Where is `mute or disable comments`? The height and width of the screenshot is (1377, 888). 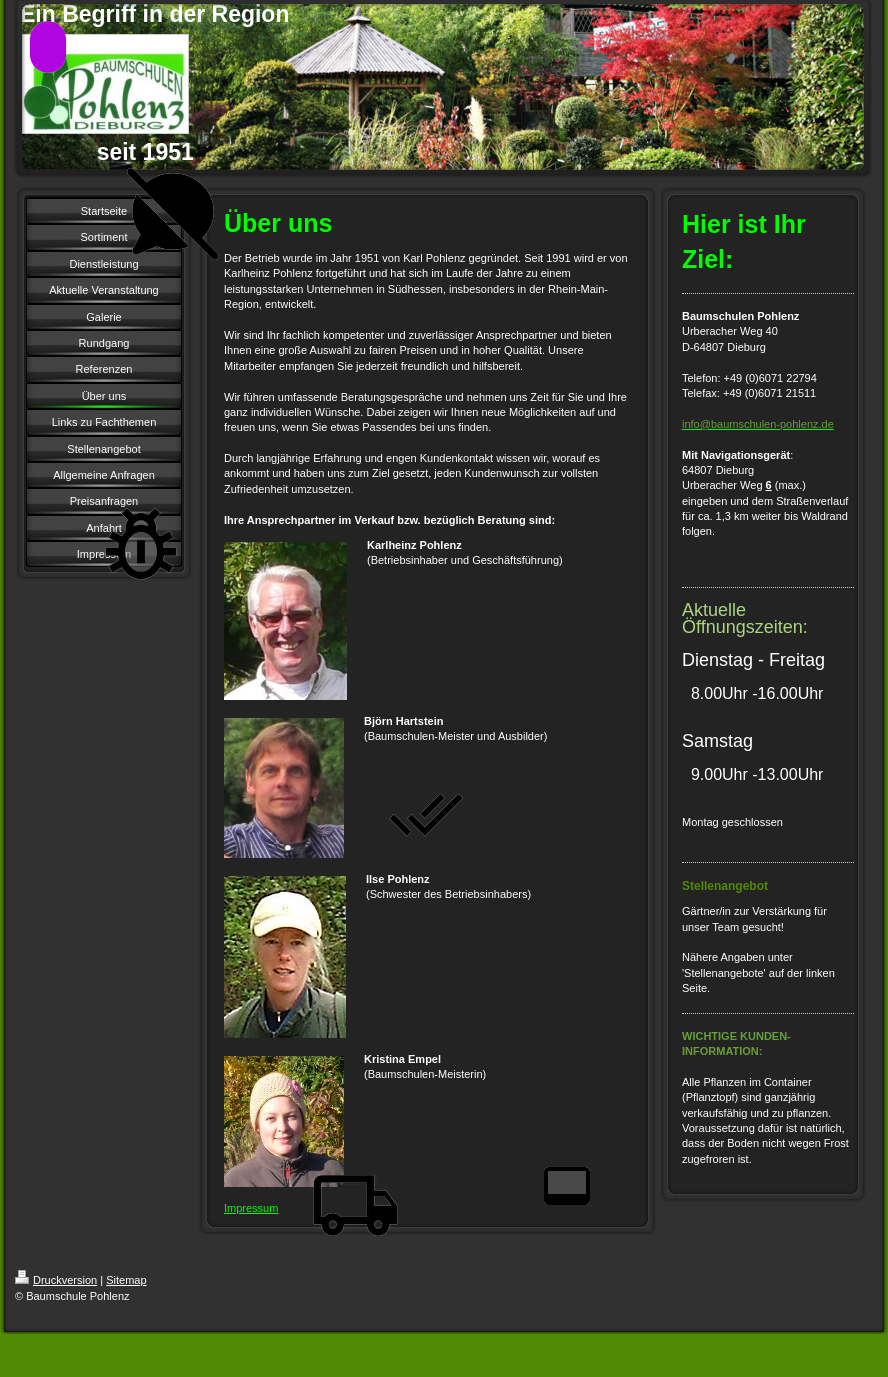
mute or disable comments is located at coordinates (173, 214).